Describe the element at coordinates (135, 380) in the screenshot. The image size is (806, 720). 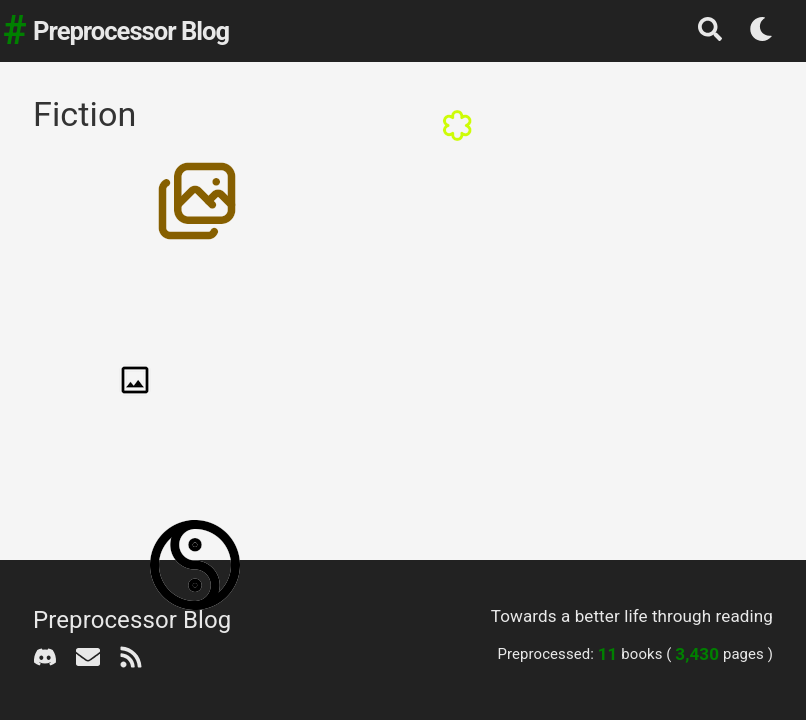
I see `view photos or images` at that location.